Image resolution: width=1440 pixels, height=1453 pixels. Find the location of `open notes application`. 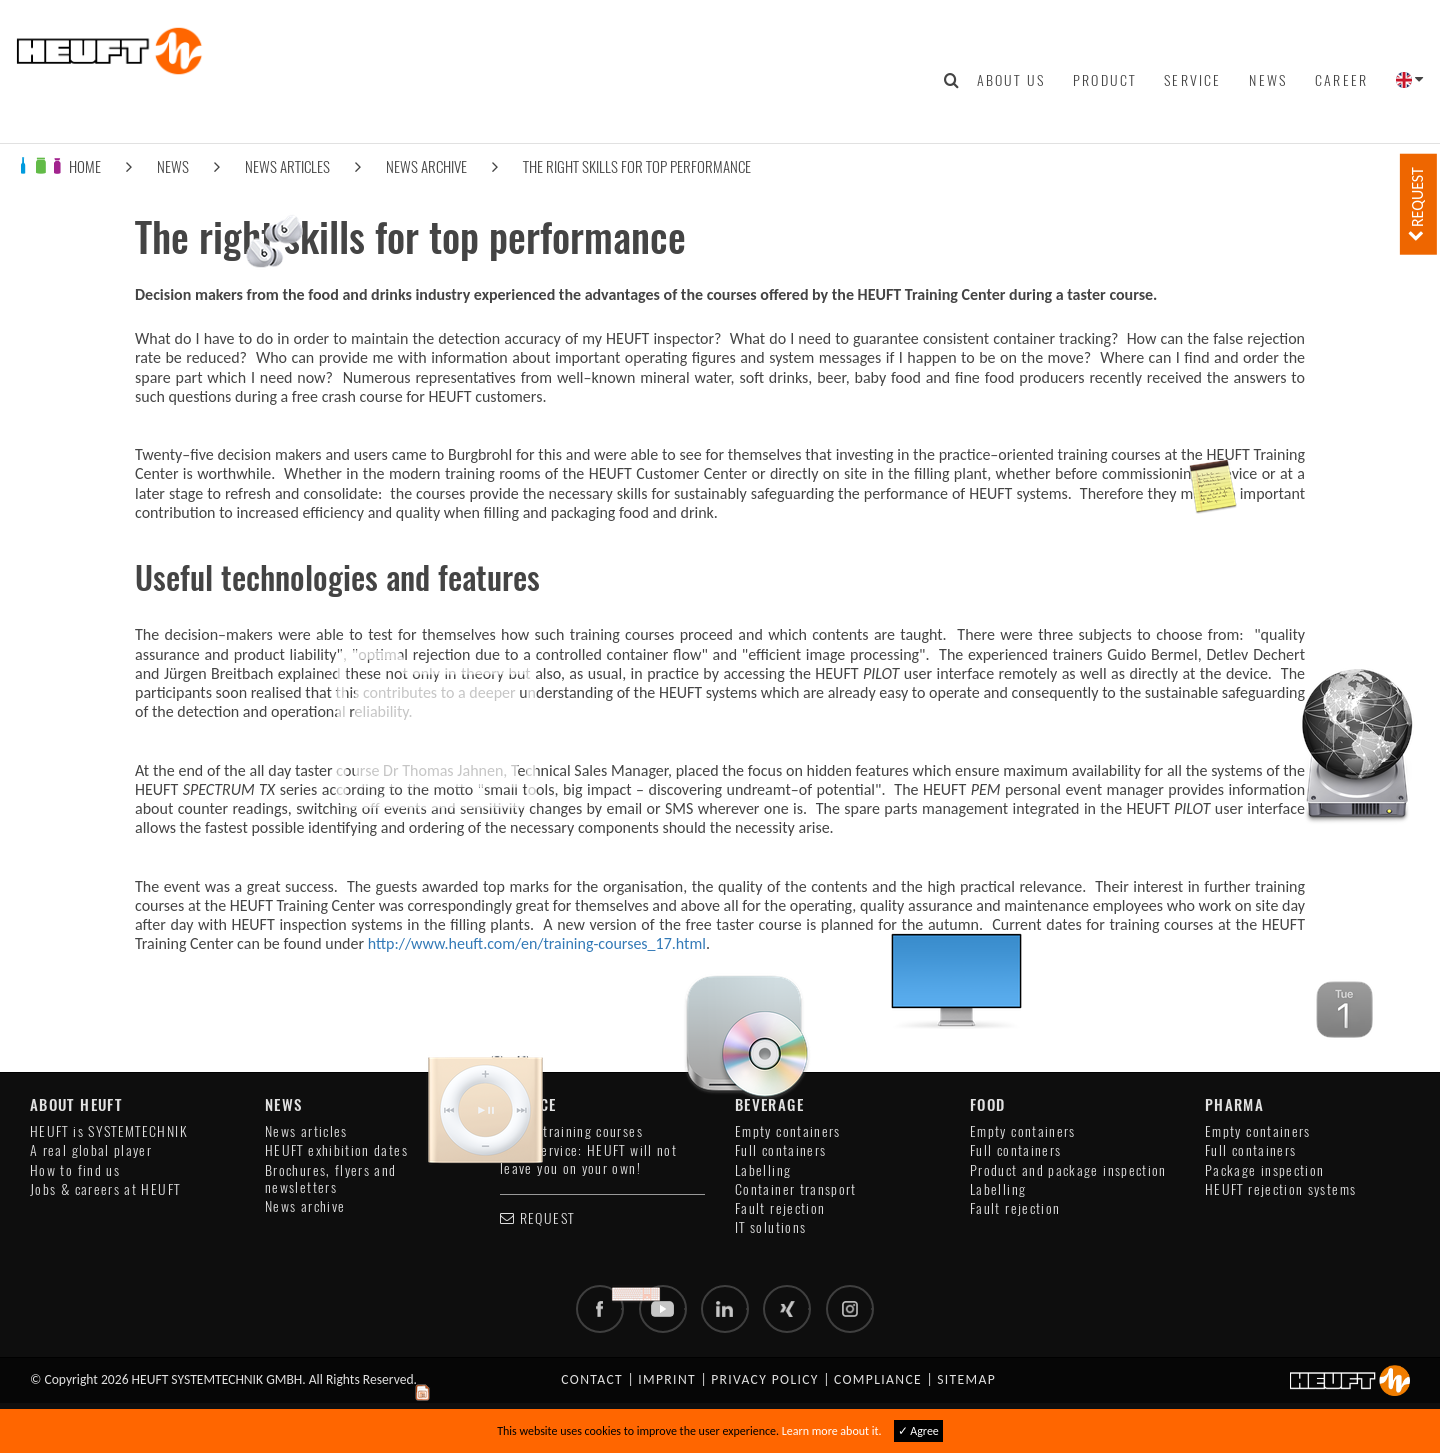

open notes application is located at coordinates (1213, 486).